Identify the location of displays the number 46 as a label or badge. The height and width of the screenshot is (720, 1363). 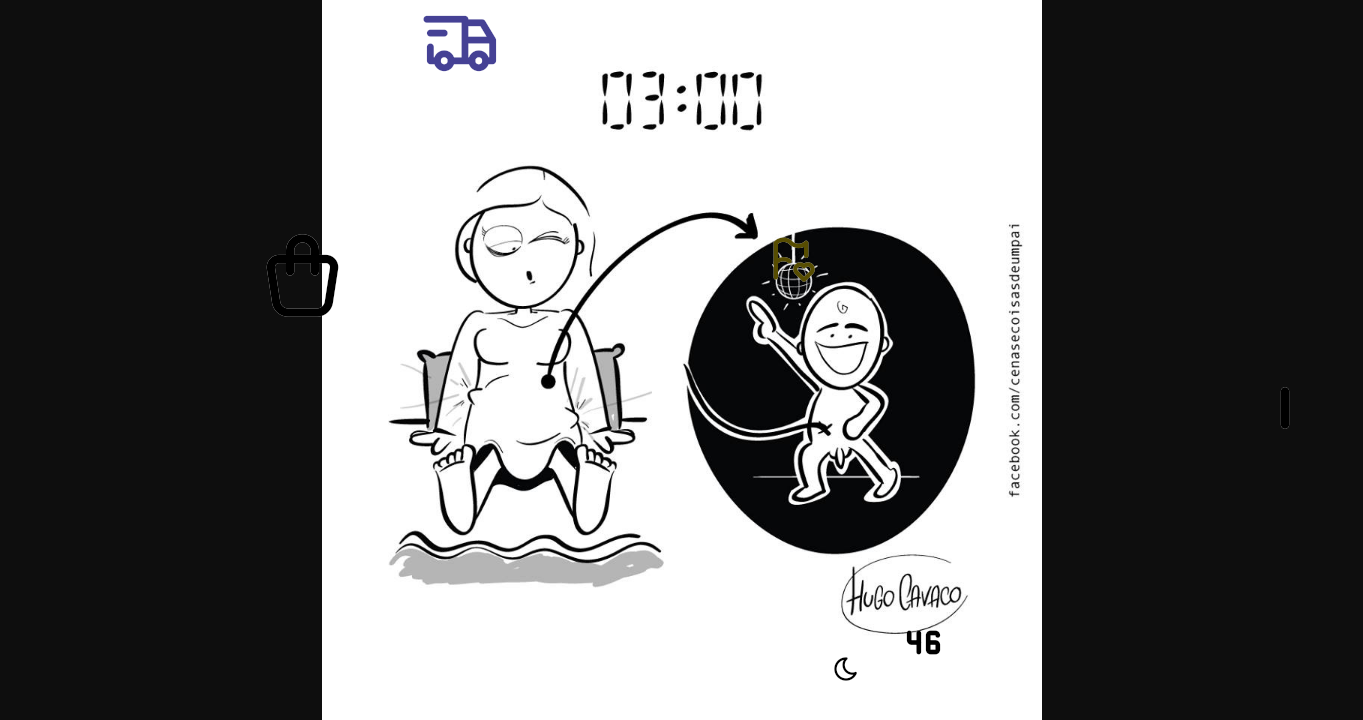
(923, 642).